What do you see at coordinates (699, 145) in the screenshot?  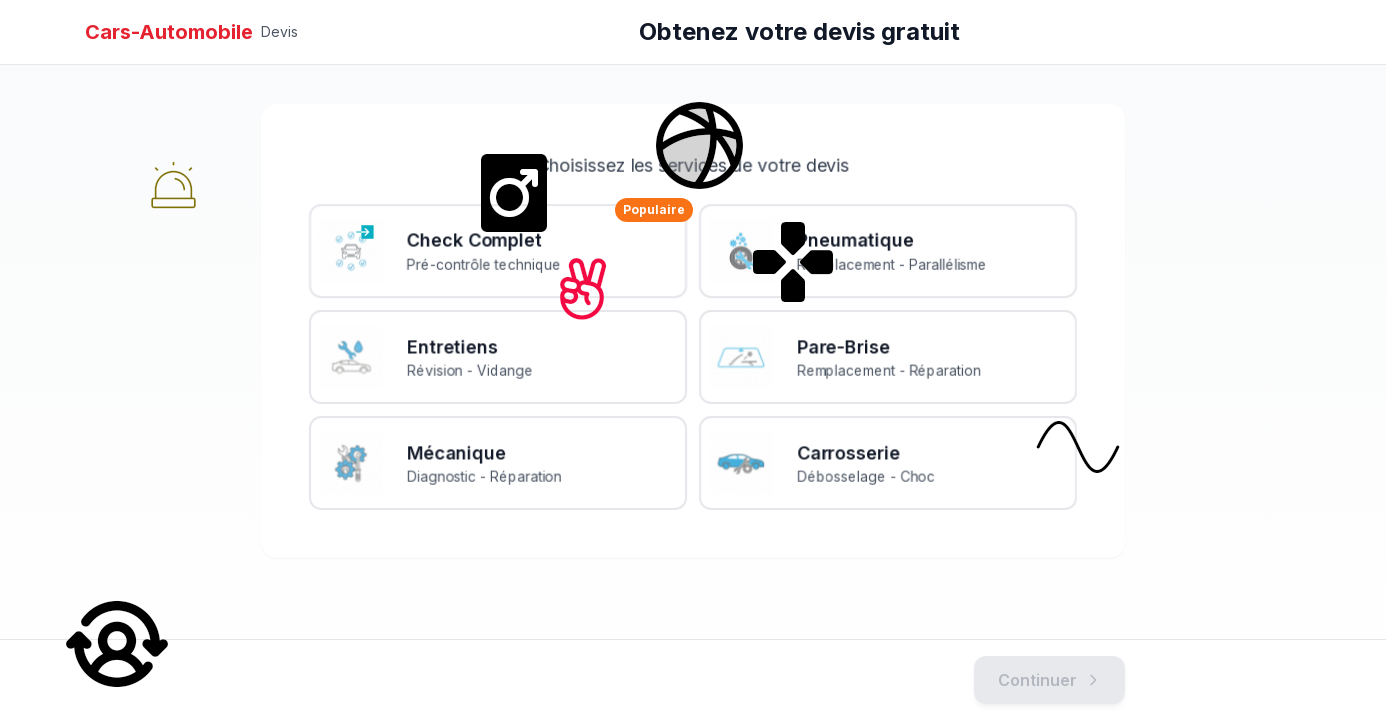 I see `access games or entertainment section` at bounding box center [699, 145].